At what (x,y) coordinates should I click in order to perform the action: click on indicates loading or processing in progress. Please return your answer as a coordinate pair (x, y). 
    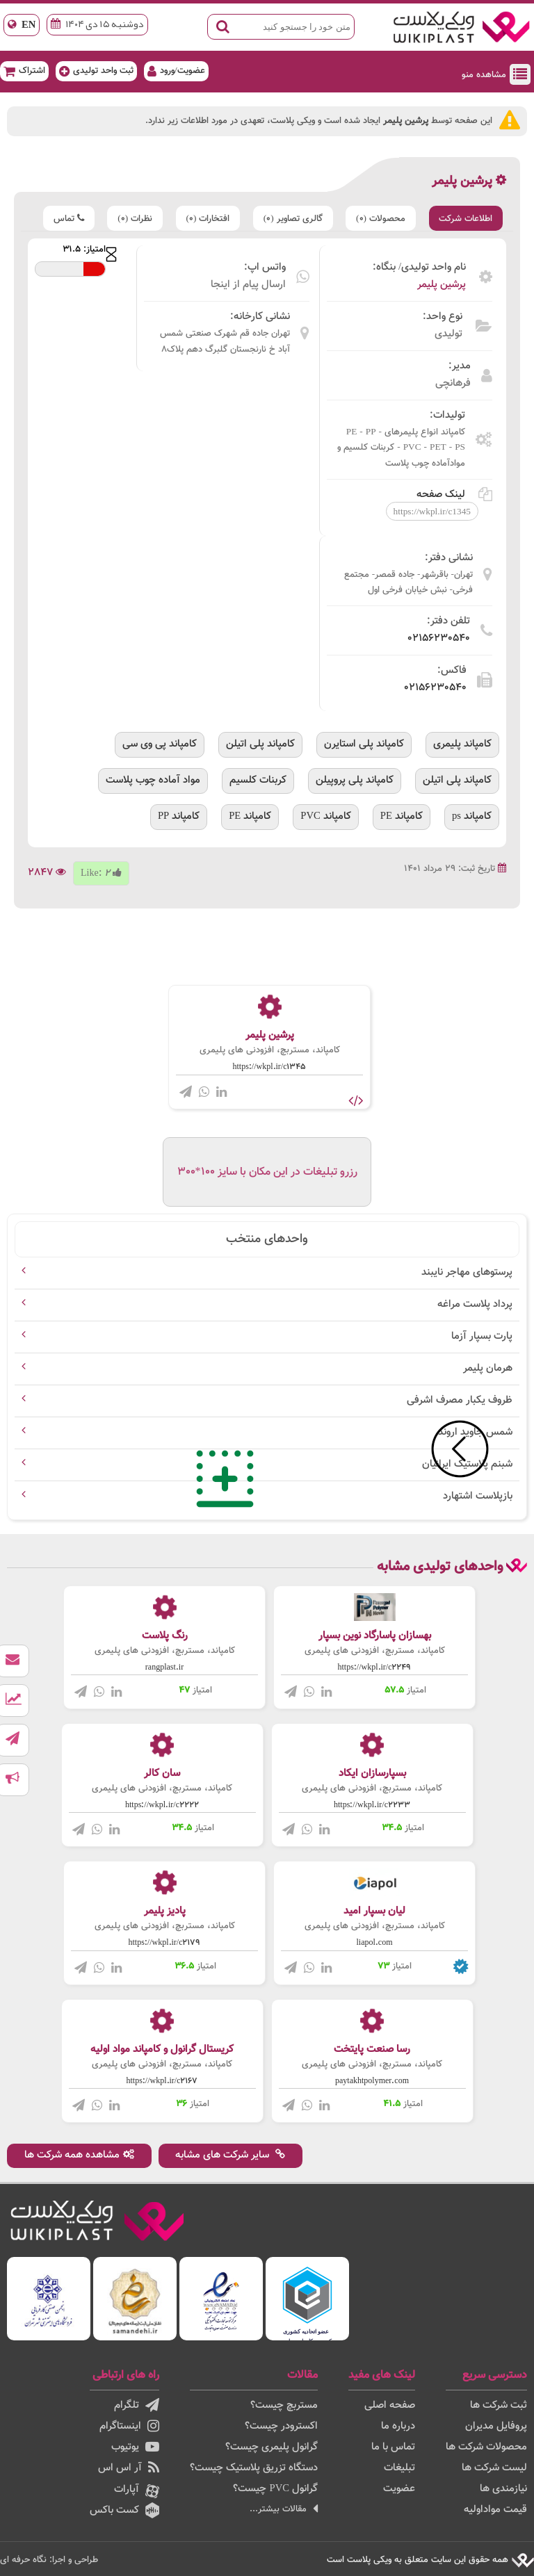
    Looking at the image, I should click on (111, 254).